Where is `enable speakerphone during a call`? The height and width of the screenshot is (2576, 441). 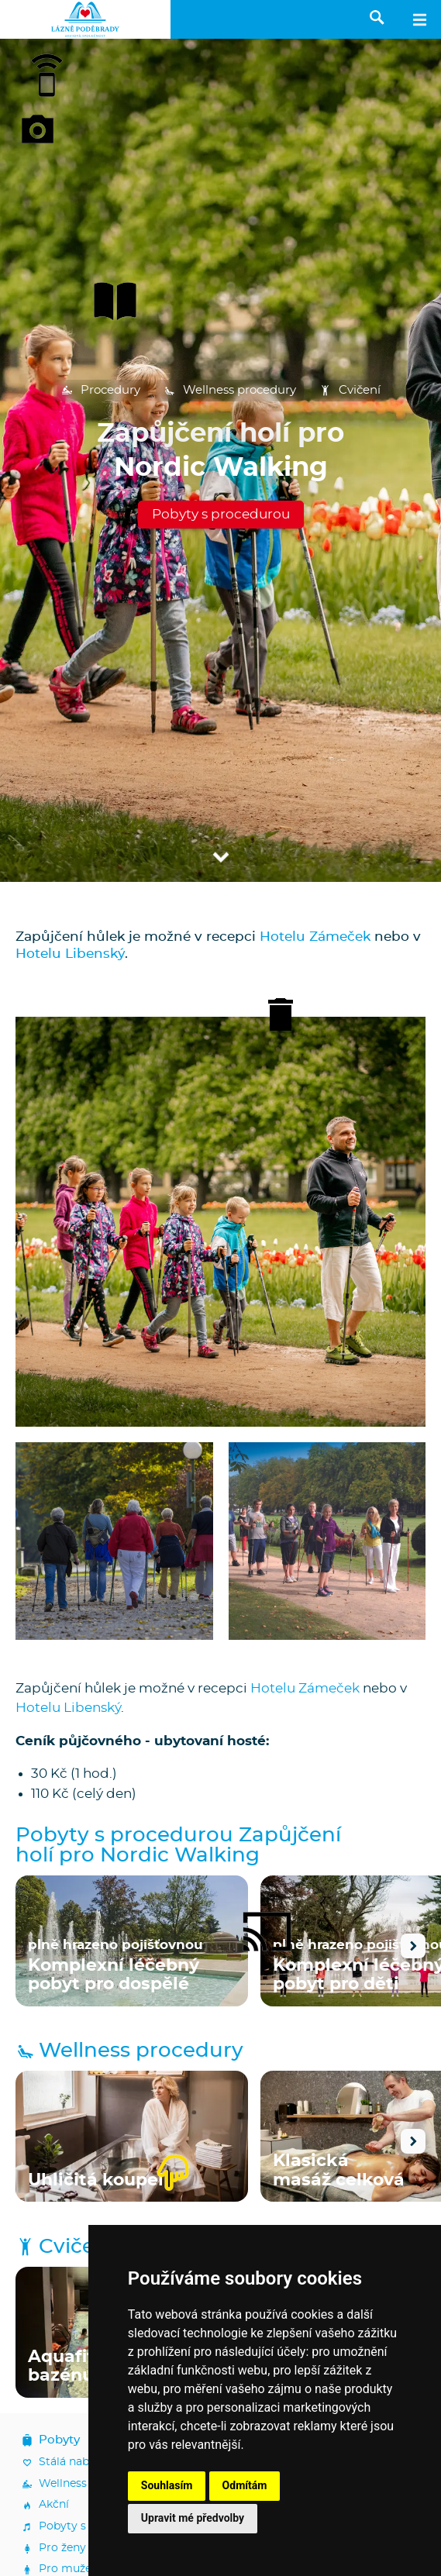
enable speakerphone during a call is located at coordinates (47, 76).